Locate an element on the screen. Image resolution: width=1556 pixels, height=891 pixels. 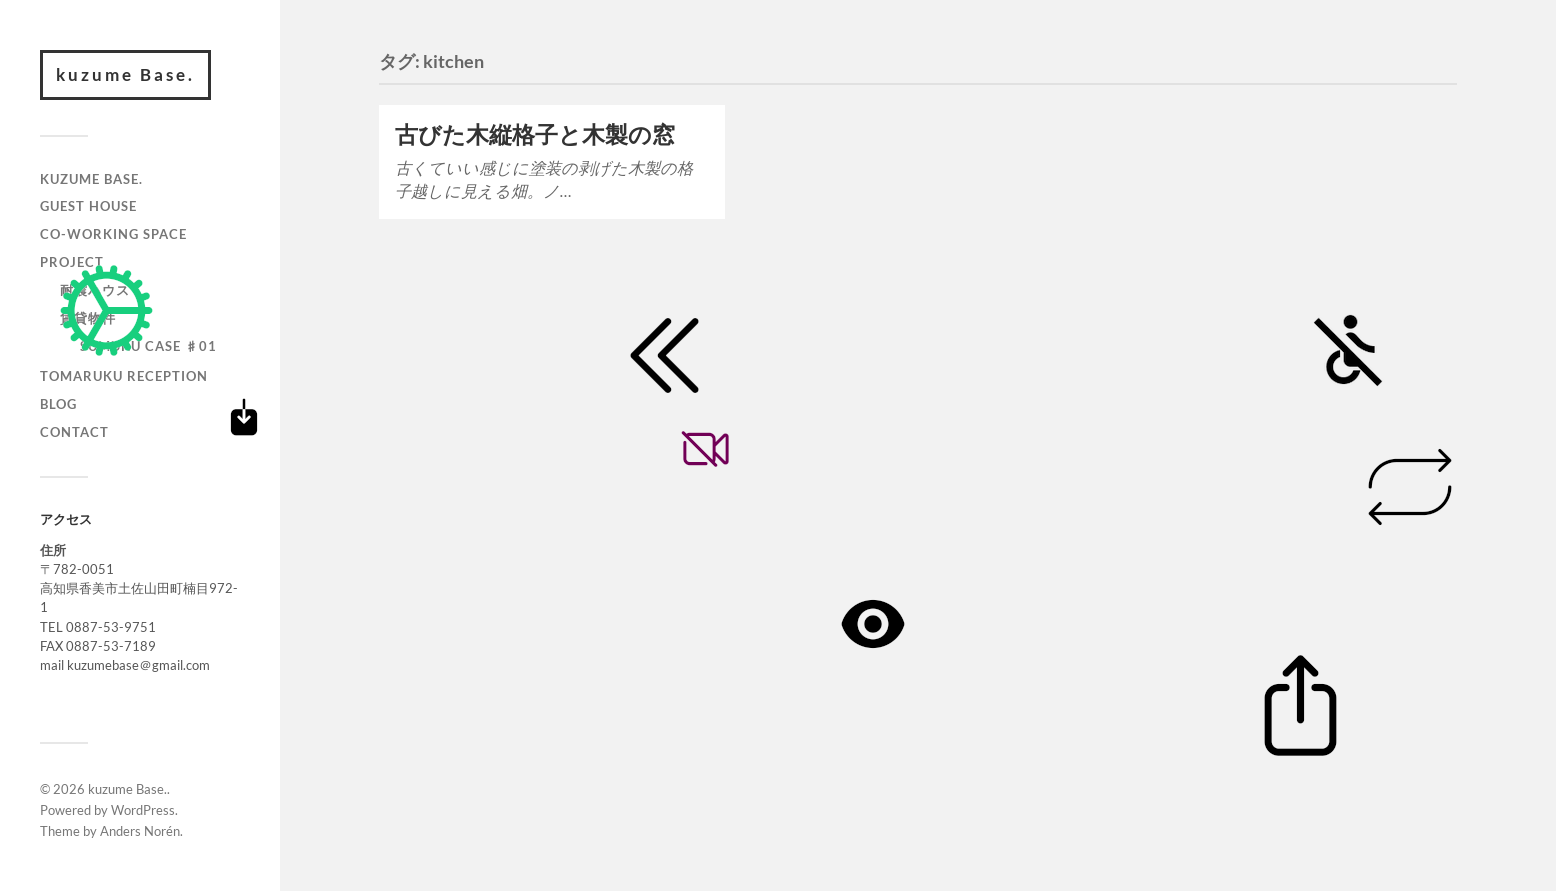
view or preview content is located at coordinates (873, 624).